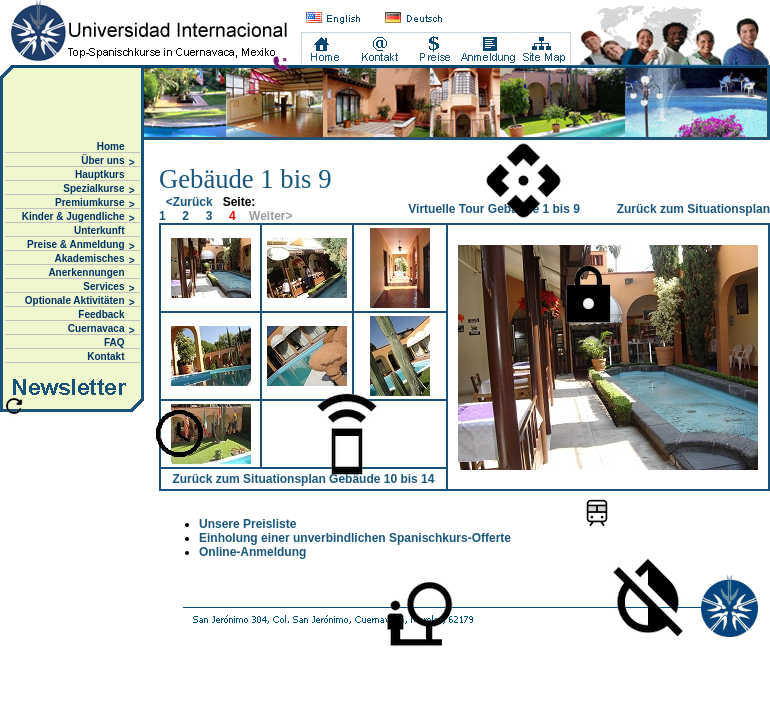  I want to click on refresh or reload the current page, so click(14, 406).